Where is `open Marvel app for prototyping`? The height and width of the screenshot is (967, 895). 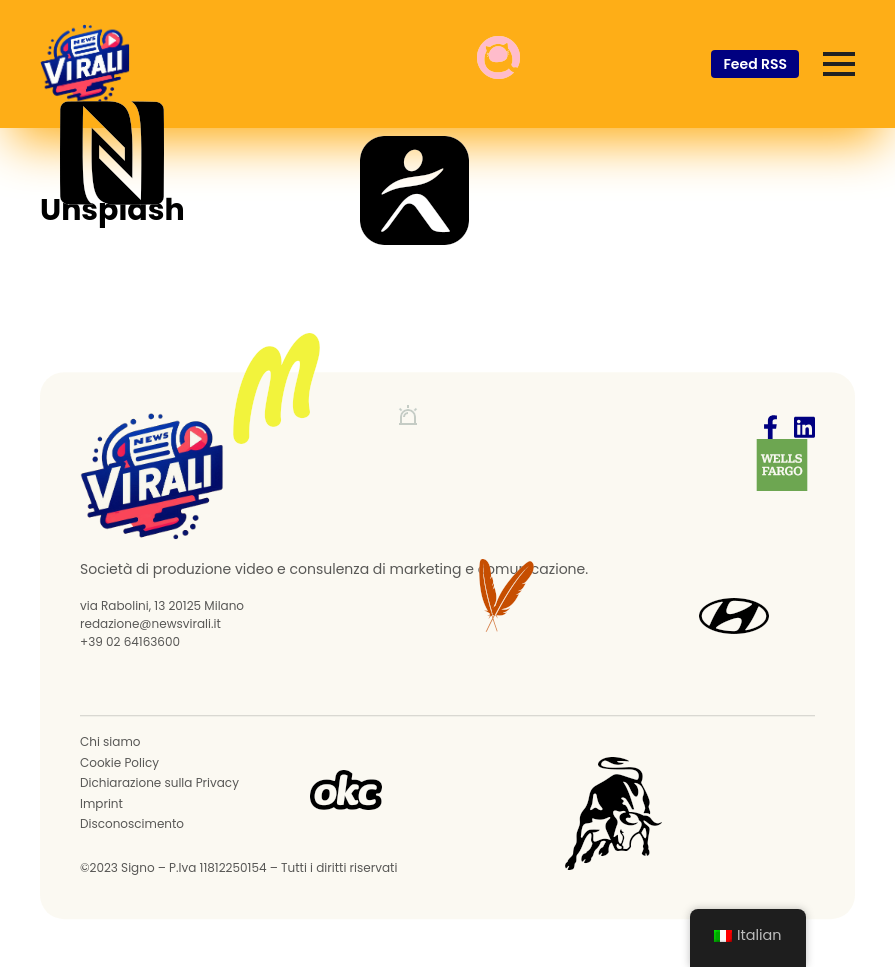 open Marvel app for prototyping is located at coordinates (276, 388).